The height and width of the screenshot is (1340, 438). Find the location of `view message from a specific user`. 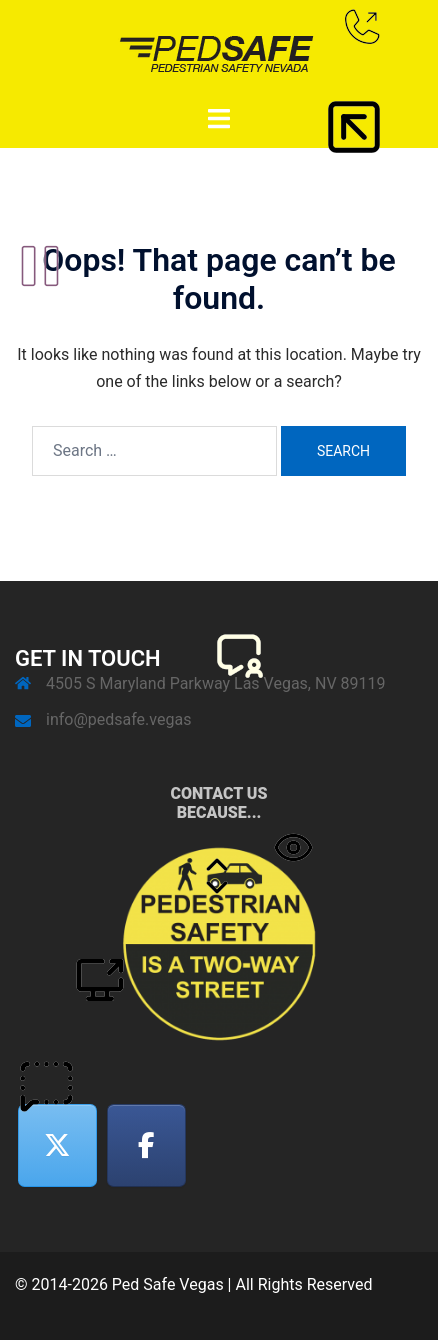

view message from a specific user is located at coordinates (239, 654).